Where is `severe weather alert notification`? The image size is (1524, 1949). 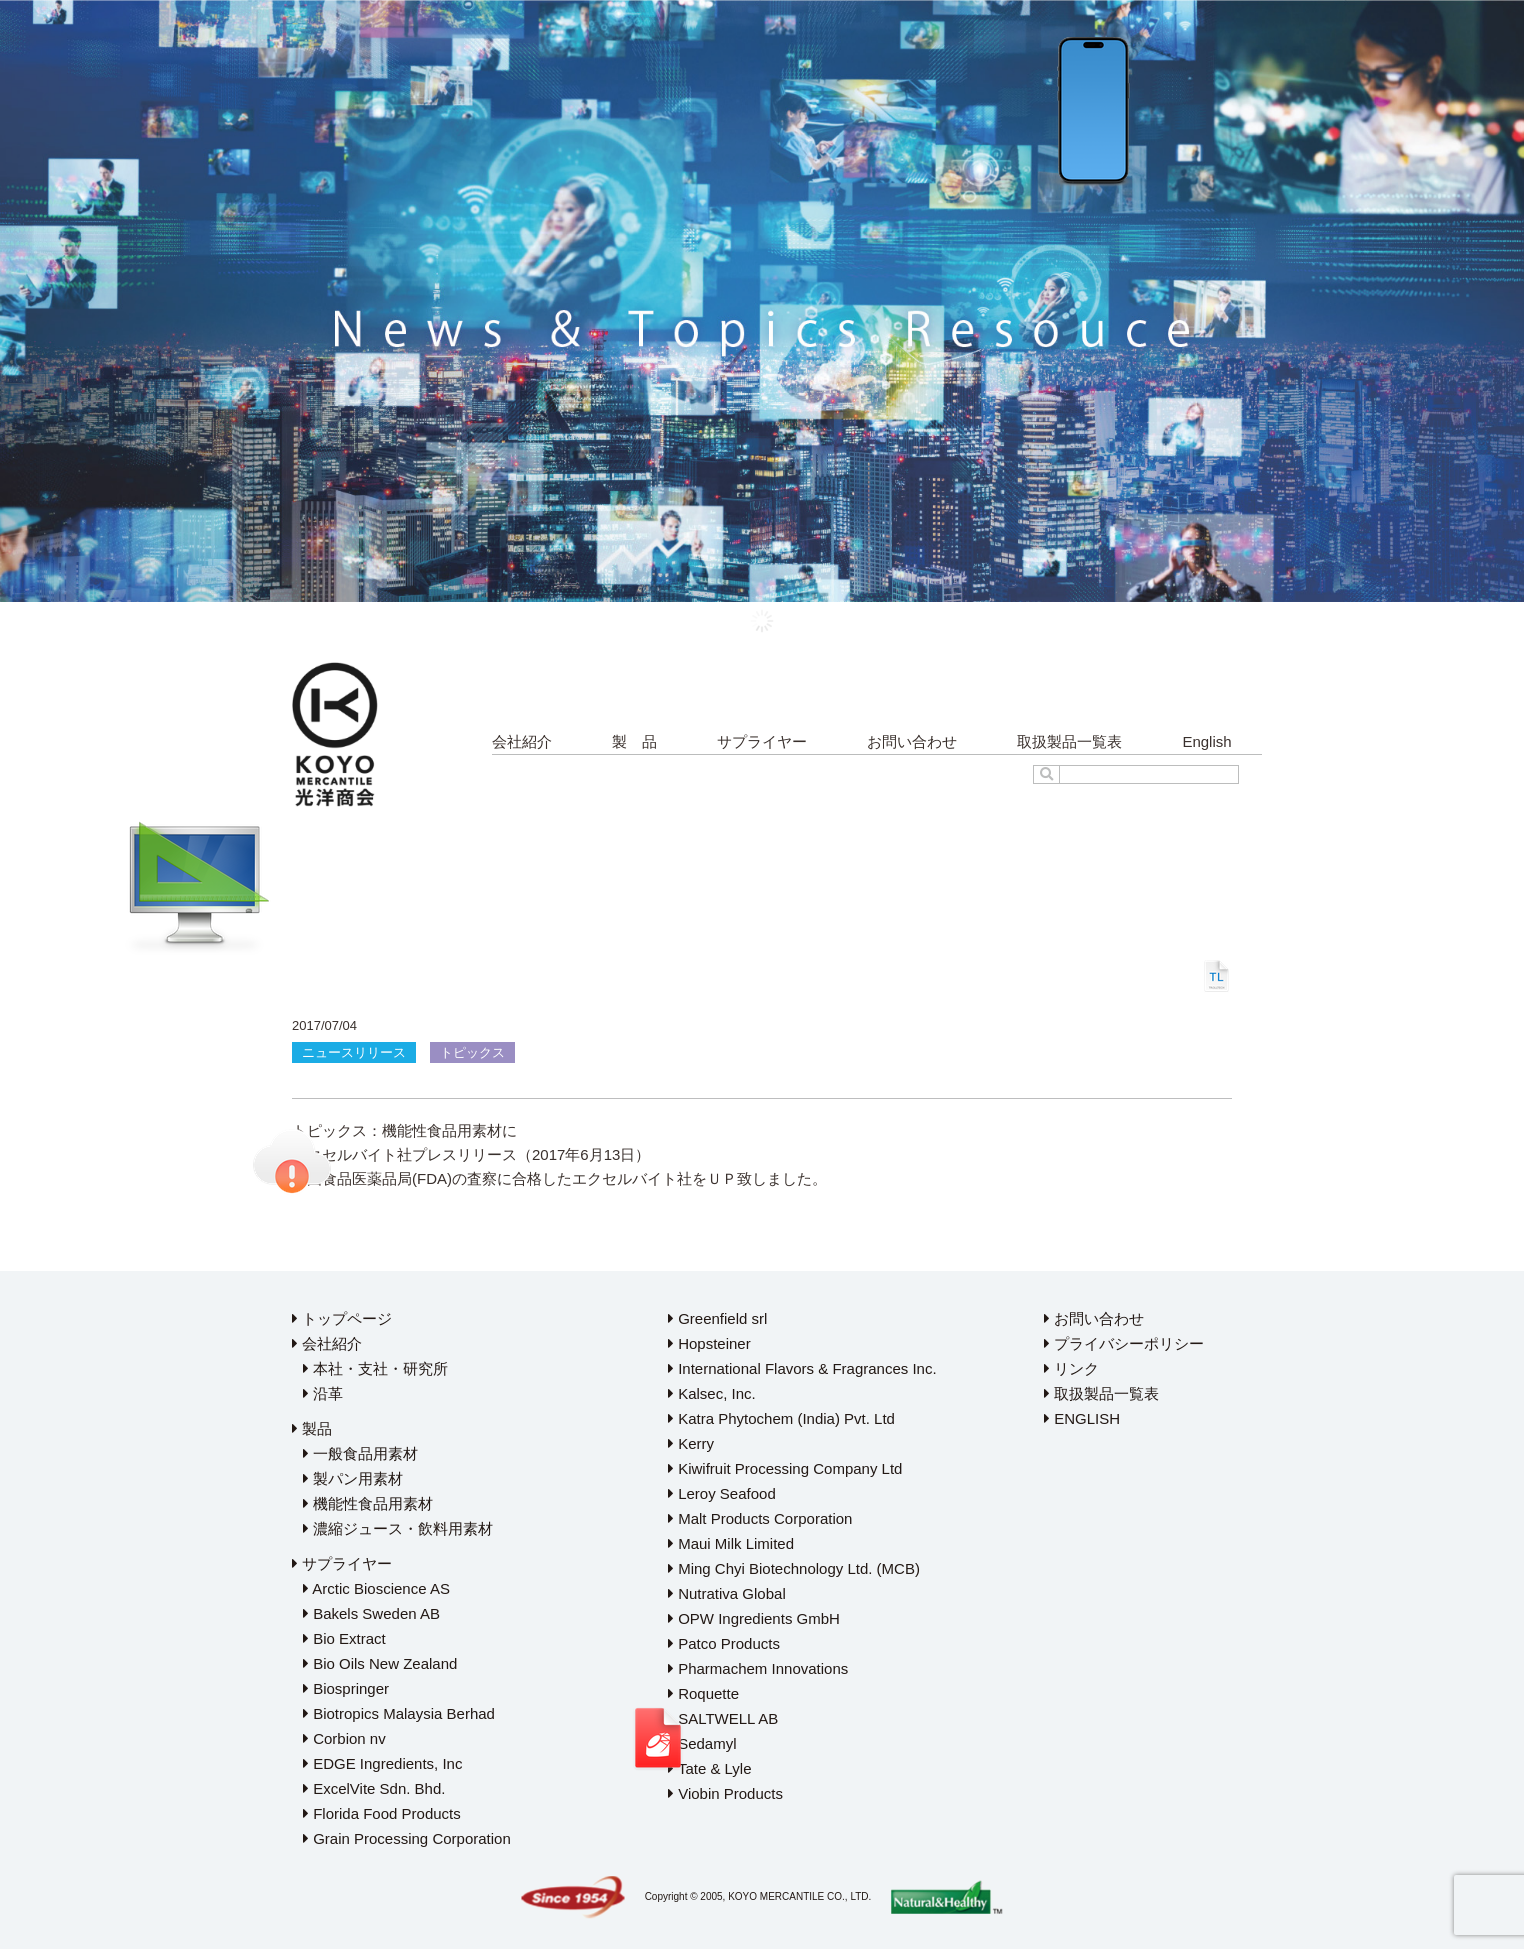
severe weather alert notification is located at coordinates (292, 1161).